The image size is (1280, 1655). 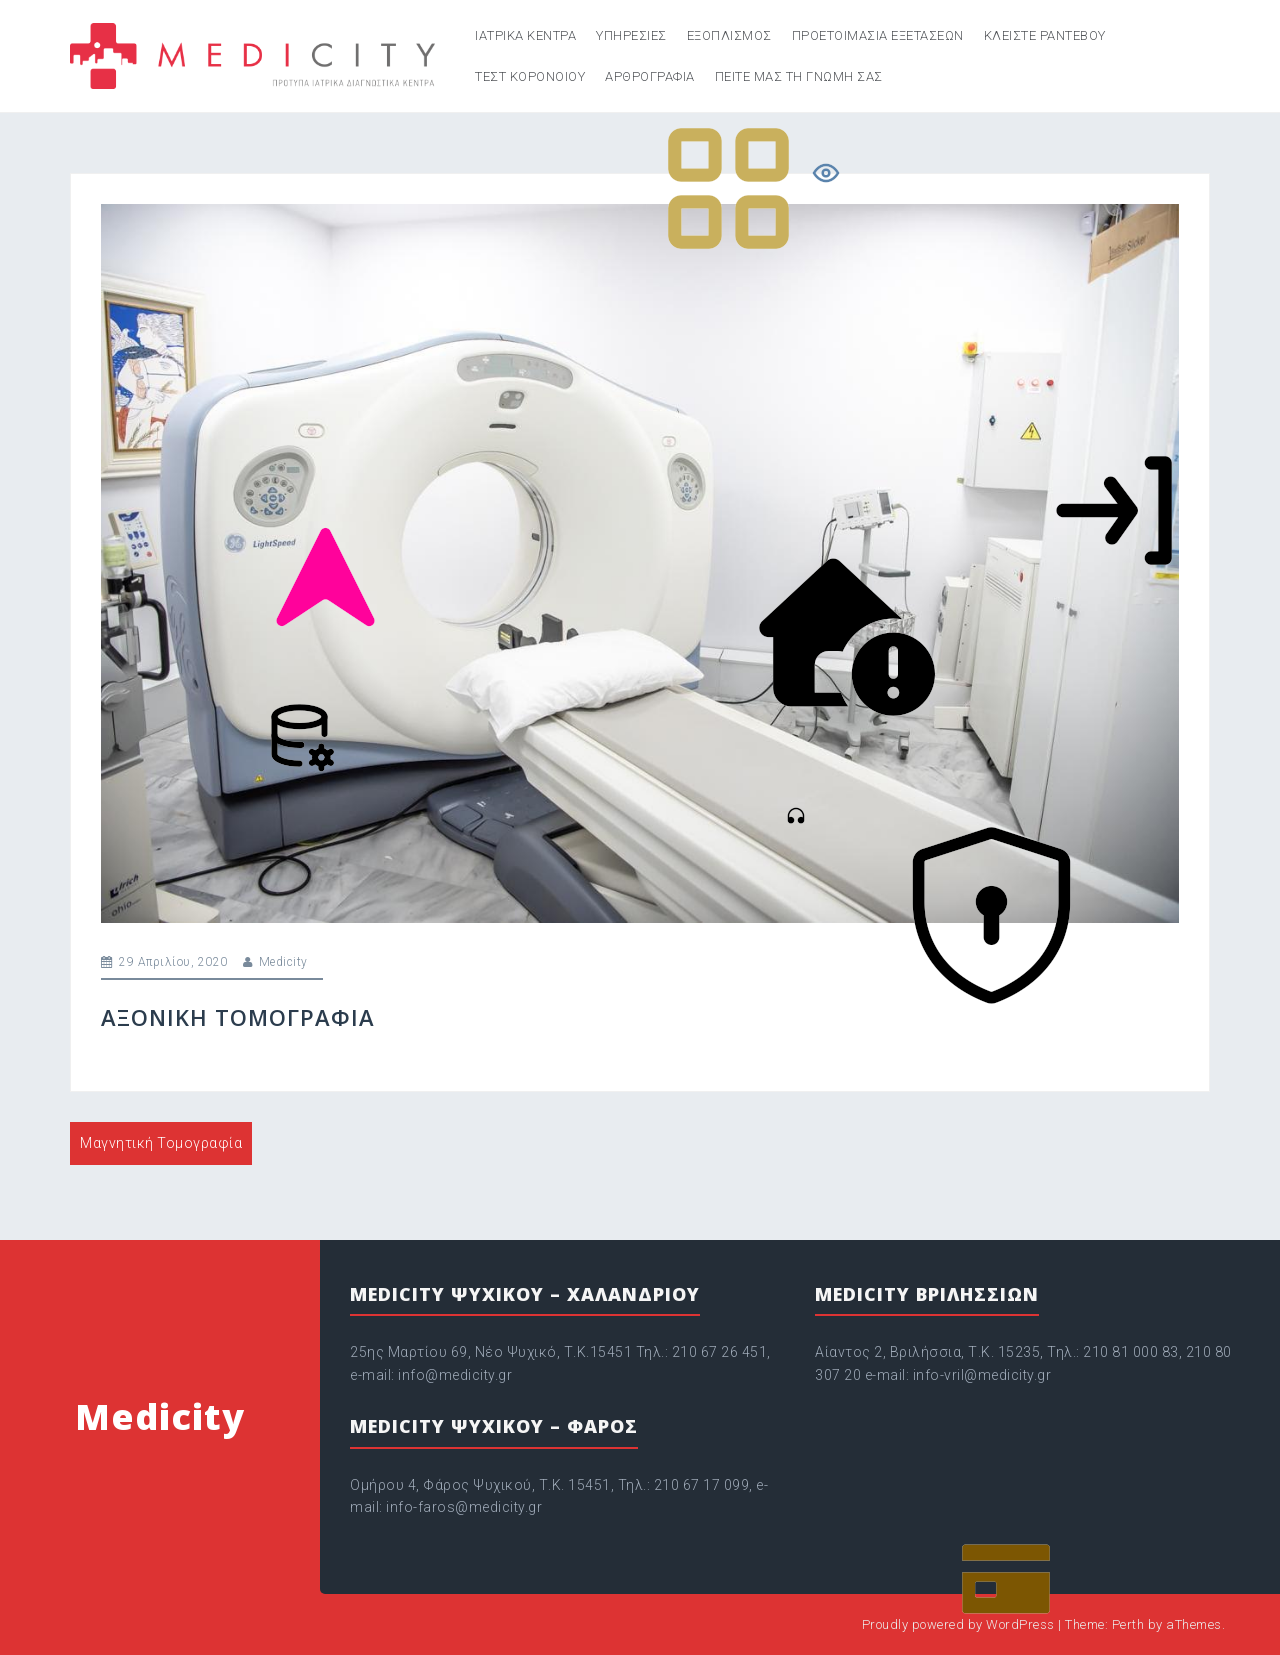 What do you see at coordinates (991, 913) in the screenshot?
I see `view security or privacy settings` at bounding box center [991, 913].